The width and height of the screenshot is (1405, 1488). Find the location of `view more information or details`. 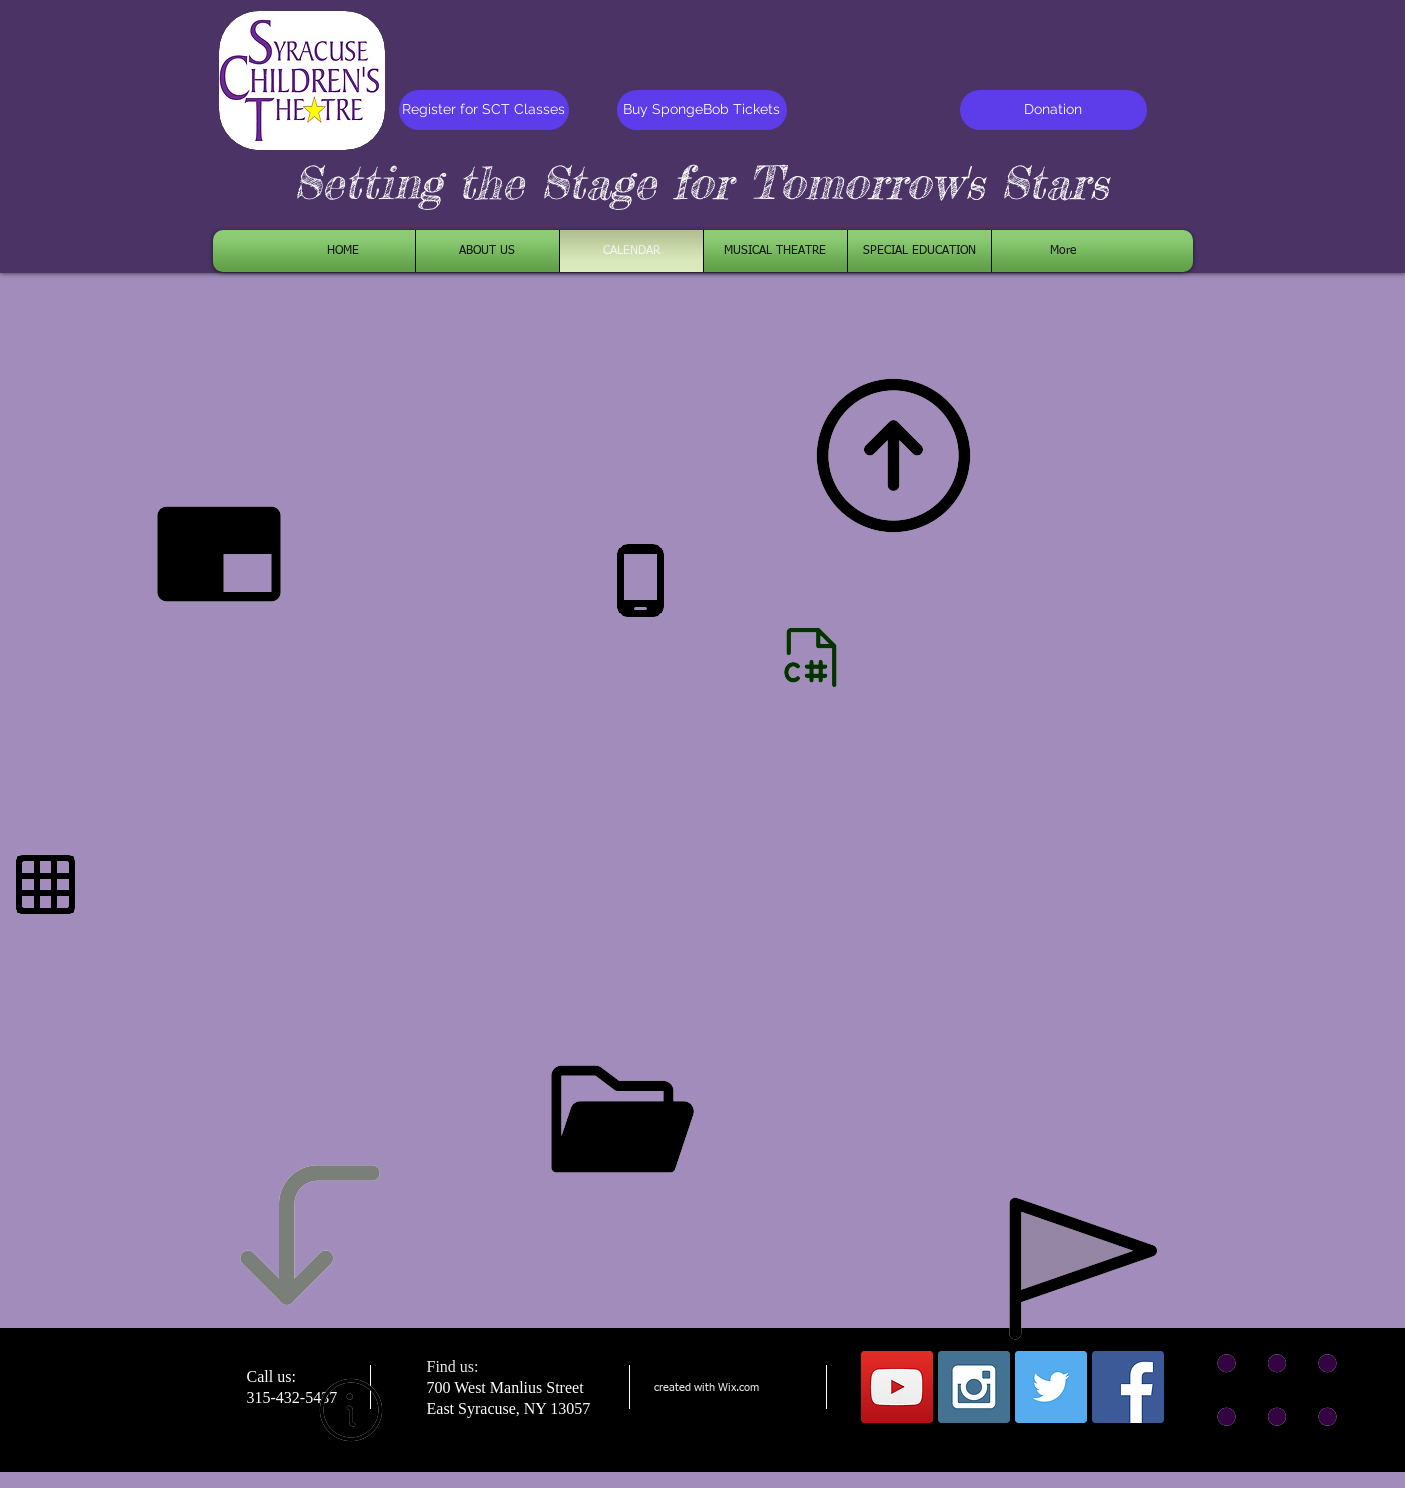

view more information or details is located at coordinates (351, 1410).